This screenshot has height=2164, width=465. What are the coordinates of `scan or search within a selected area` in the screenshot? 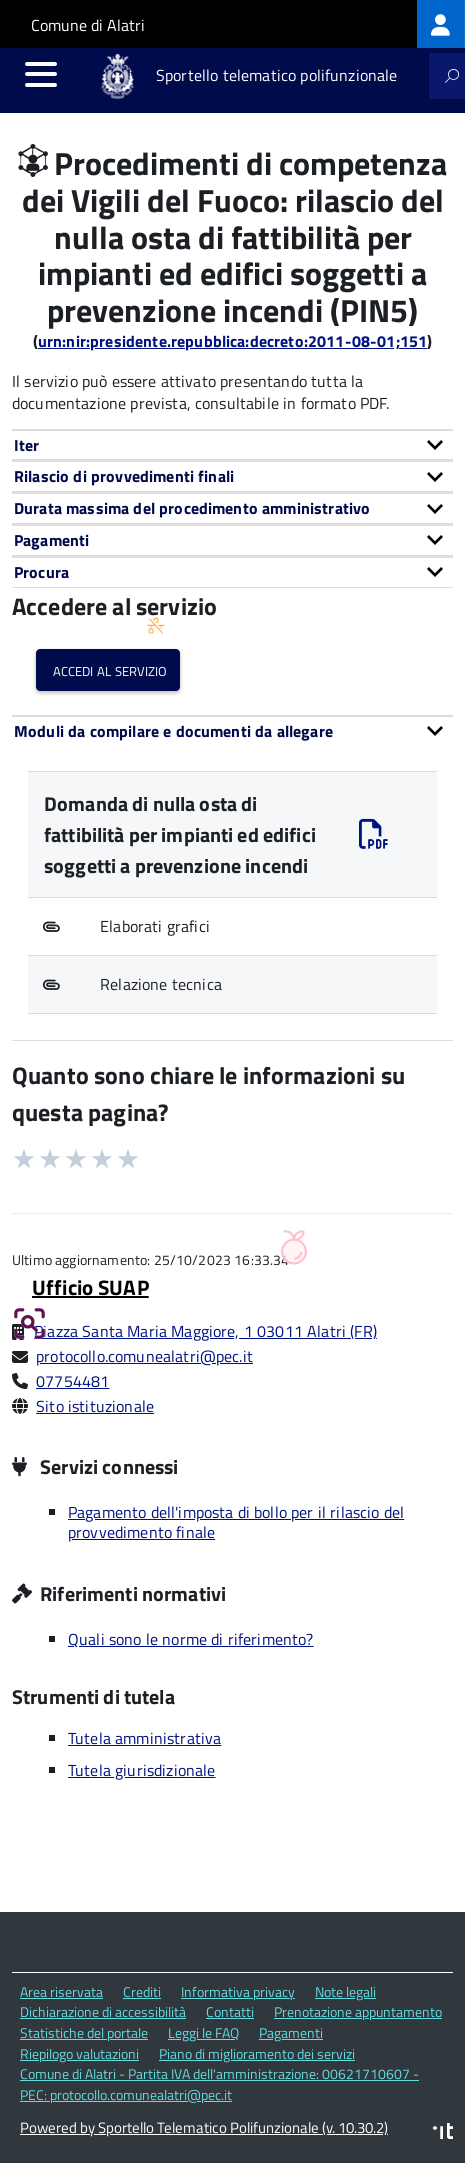 It's located at (29, 1323).